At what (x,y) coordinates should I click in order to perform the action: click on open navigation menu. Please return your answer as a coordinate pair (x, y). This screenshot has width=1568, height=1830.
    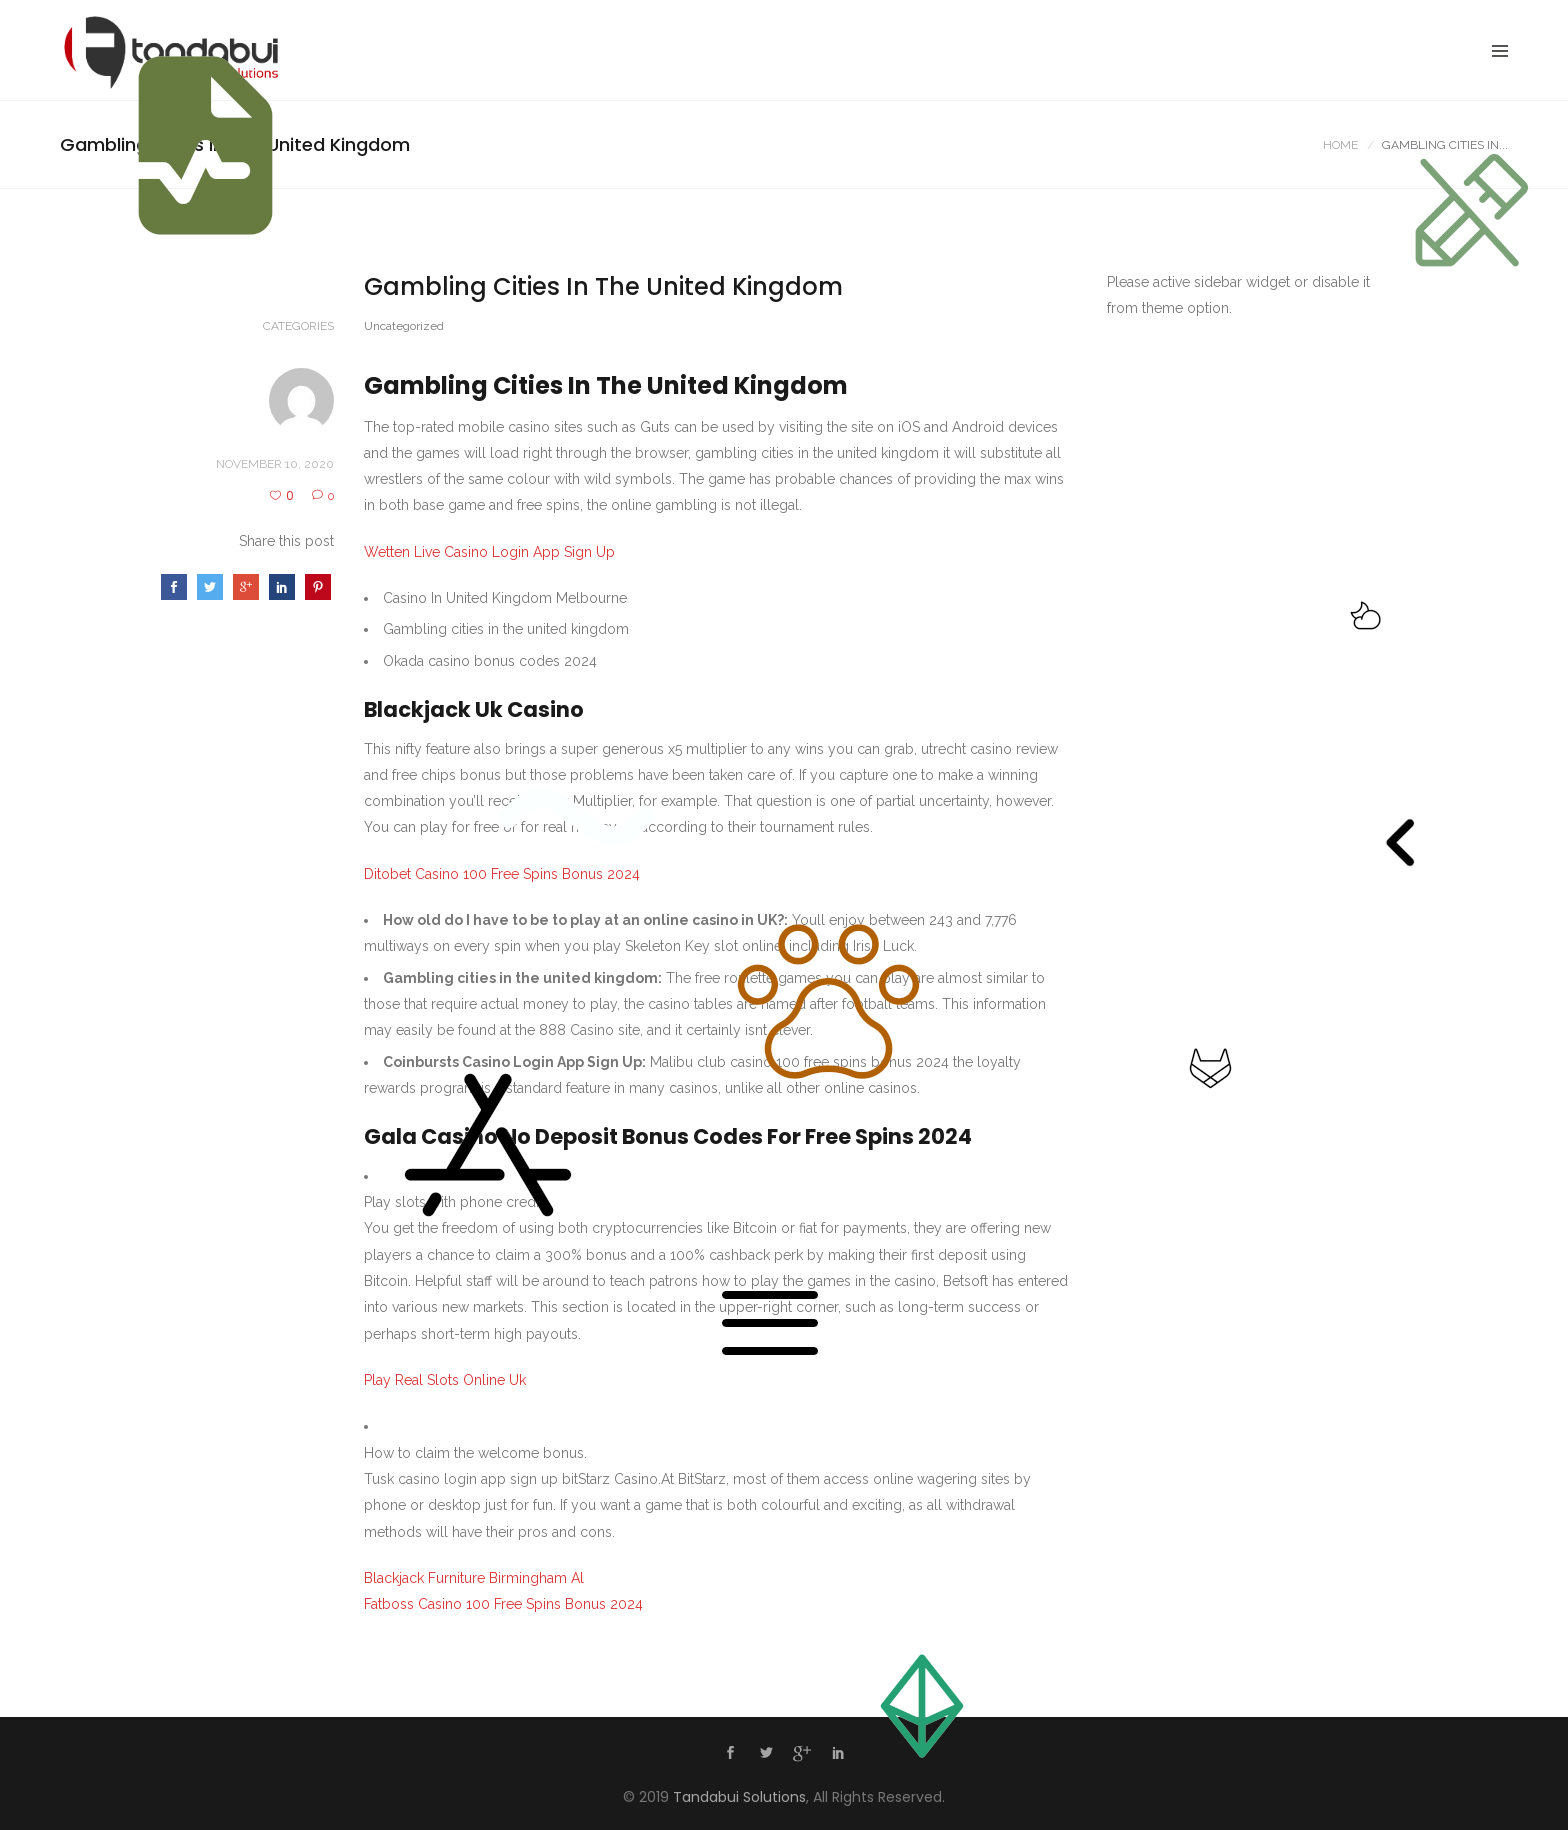
    Looking at the image, I should click on (770, 1323).